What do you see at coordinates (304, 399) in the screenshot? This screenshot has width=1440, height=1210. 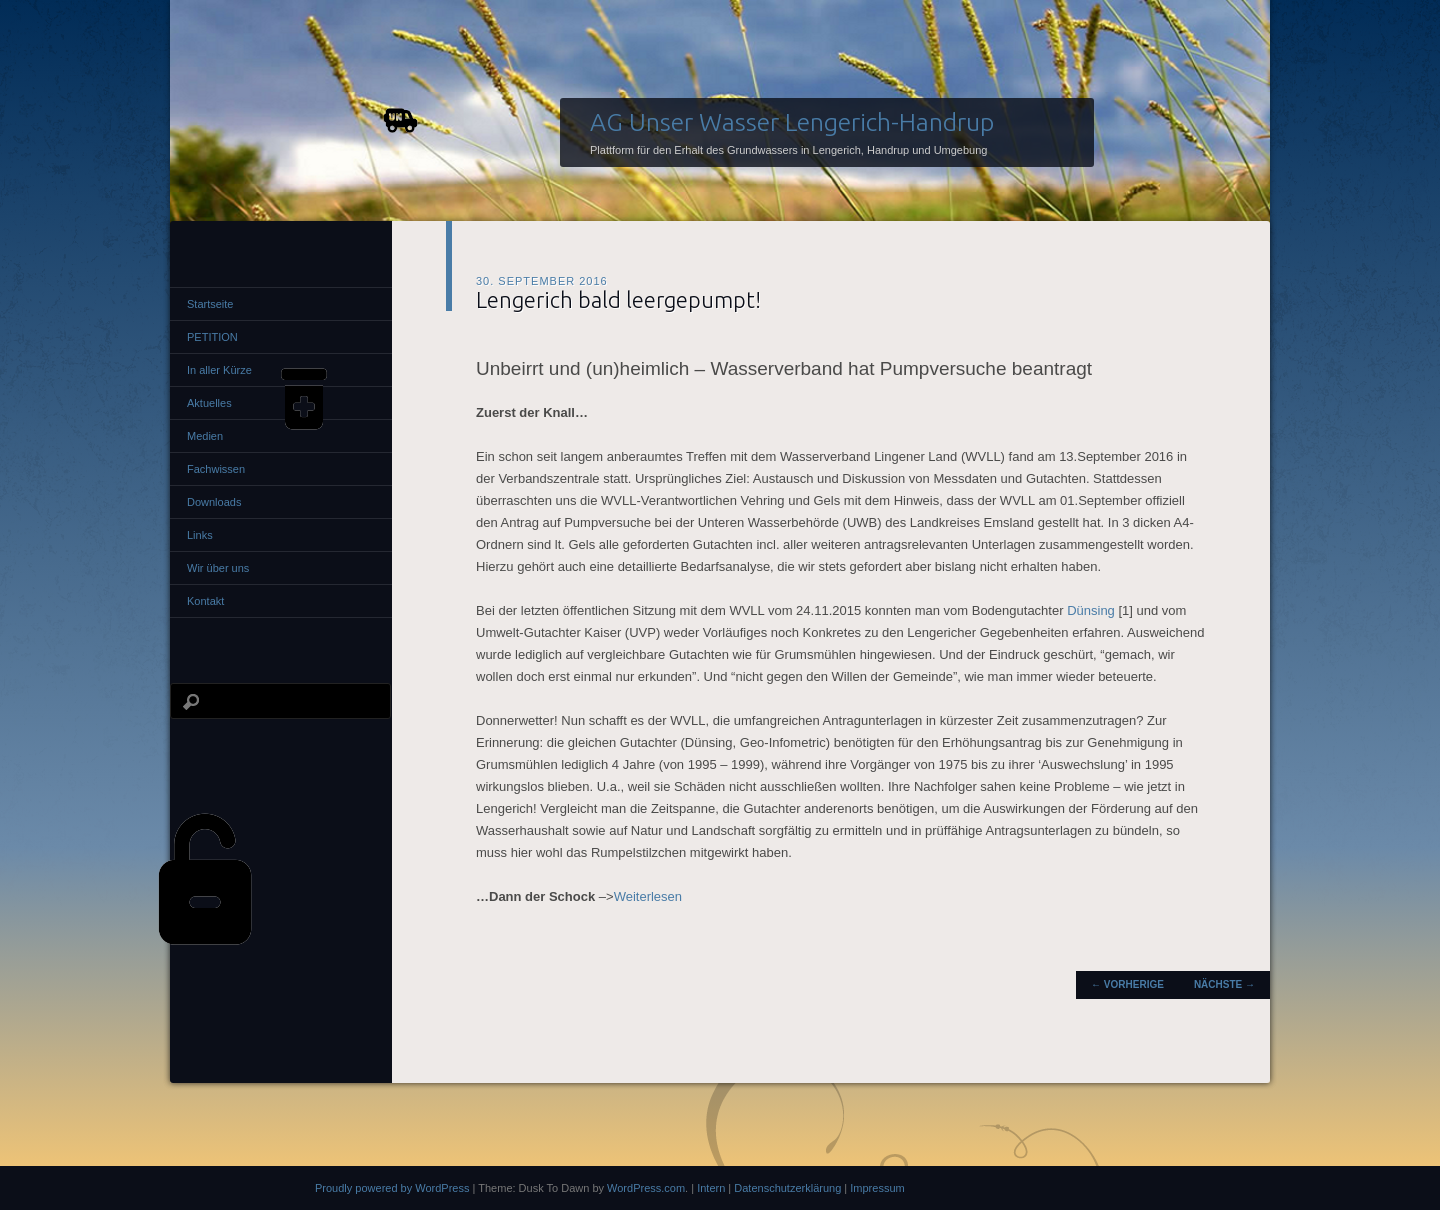 I see `view prescription or medication details` at bounding box center [304, 399].